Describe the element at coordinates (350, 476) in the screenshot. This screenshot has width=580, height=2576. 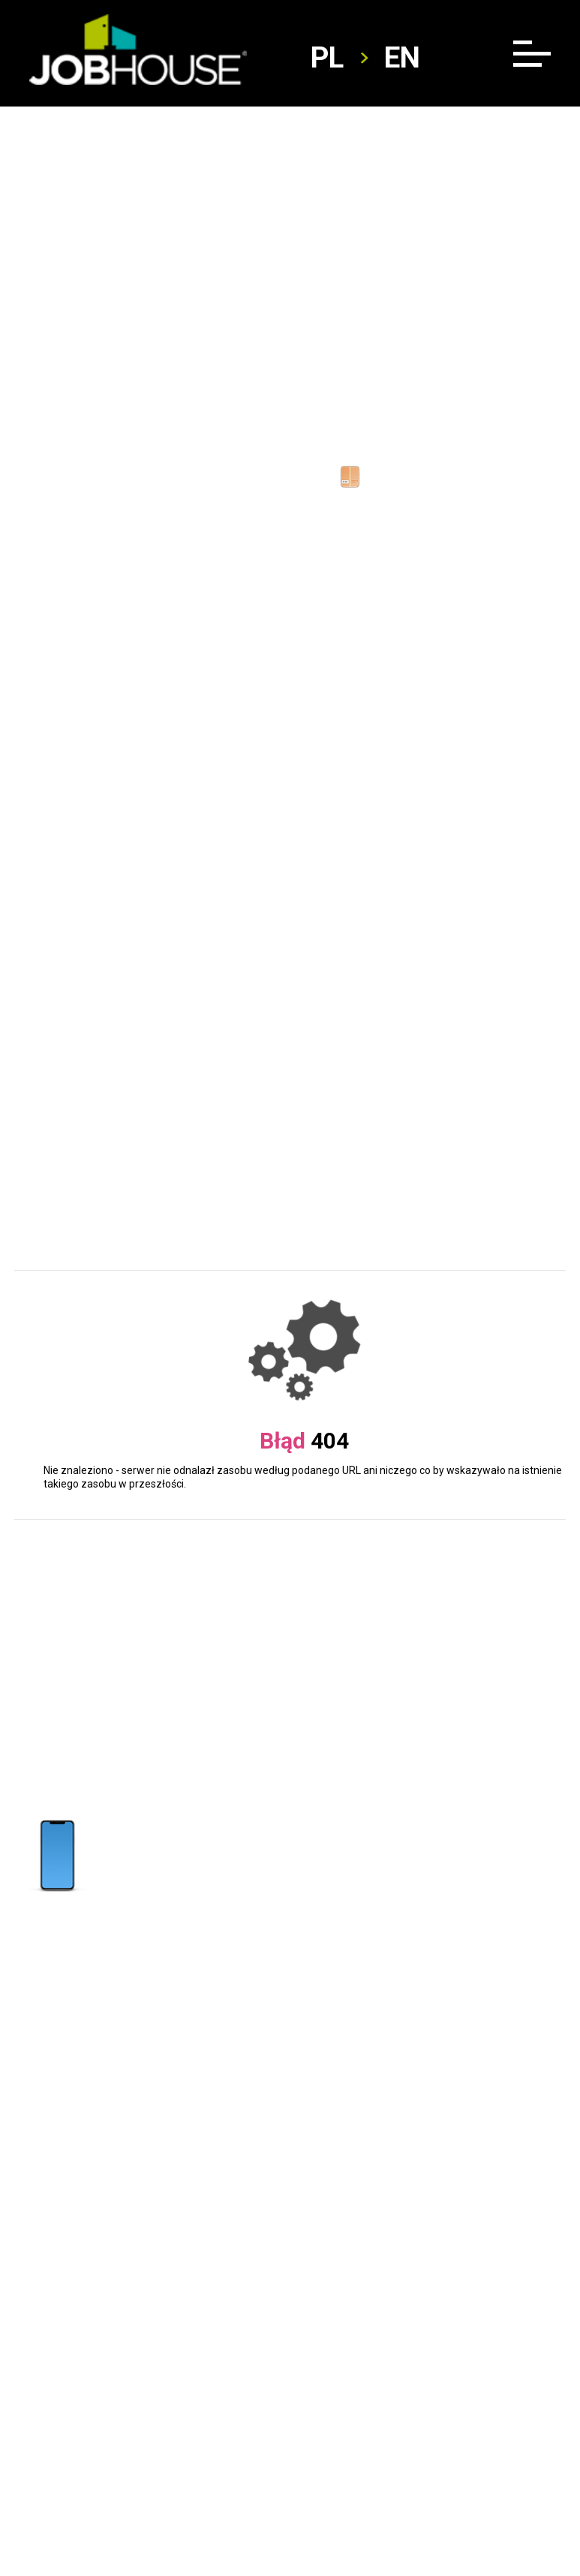
I see `compressed archive file type indicator` at that location.